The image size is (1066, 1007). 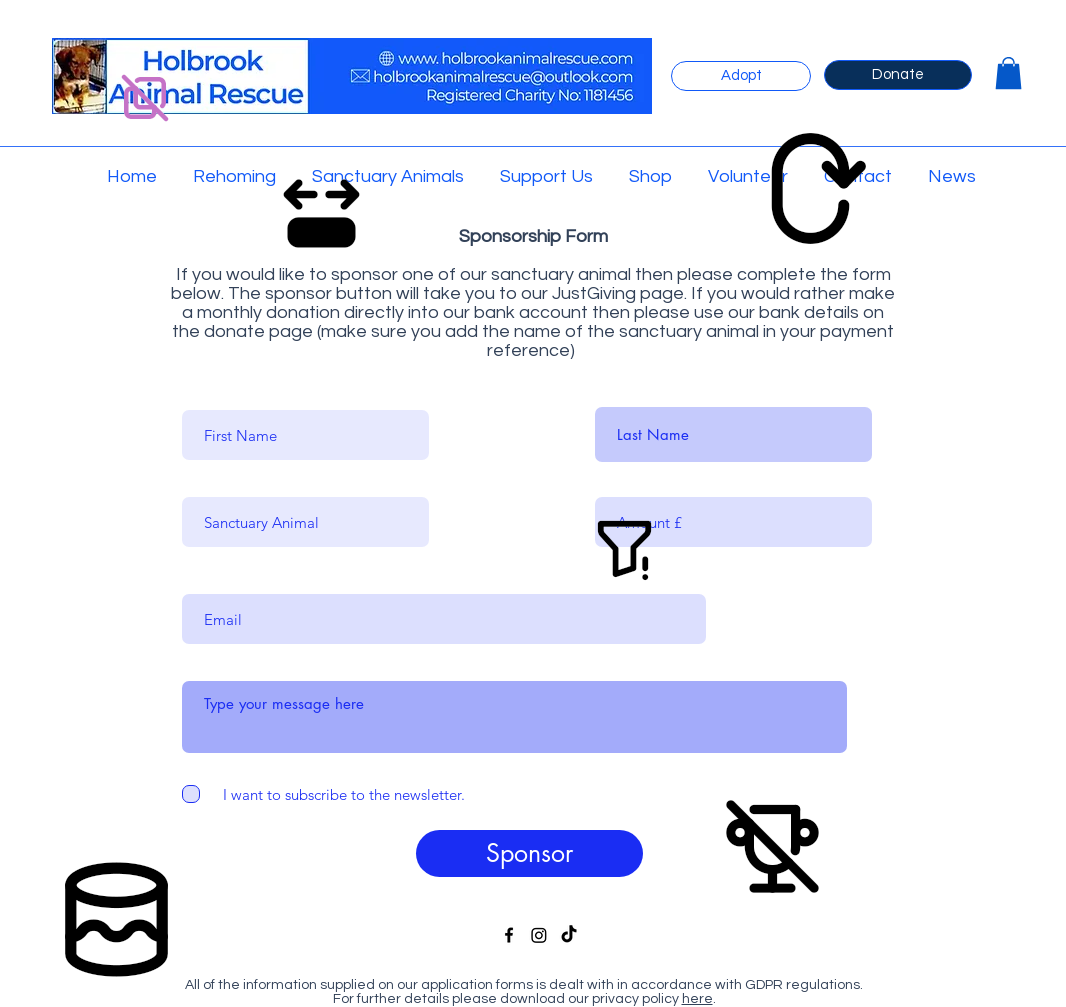 I want to click on achievements or awards are disabled, so click(x=772, y=846).